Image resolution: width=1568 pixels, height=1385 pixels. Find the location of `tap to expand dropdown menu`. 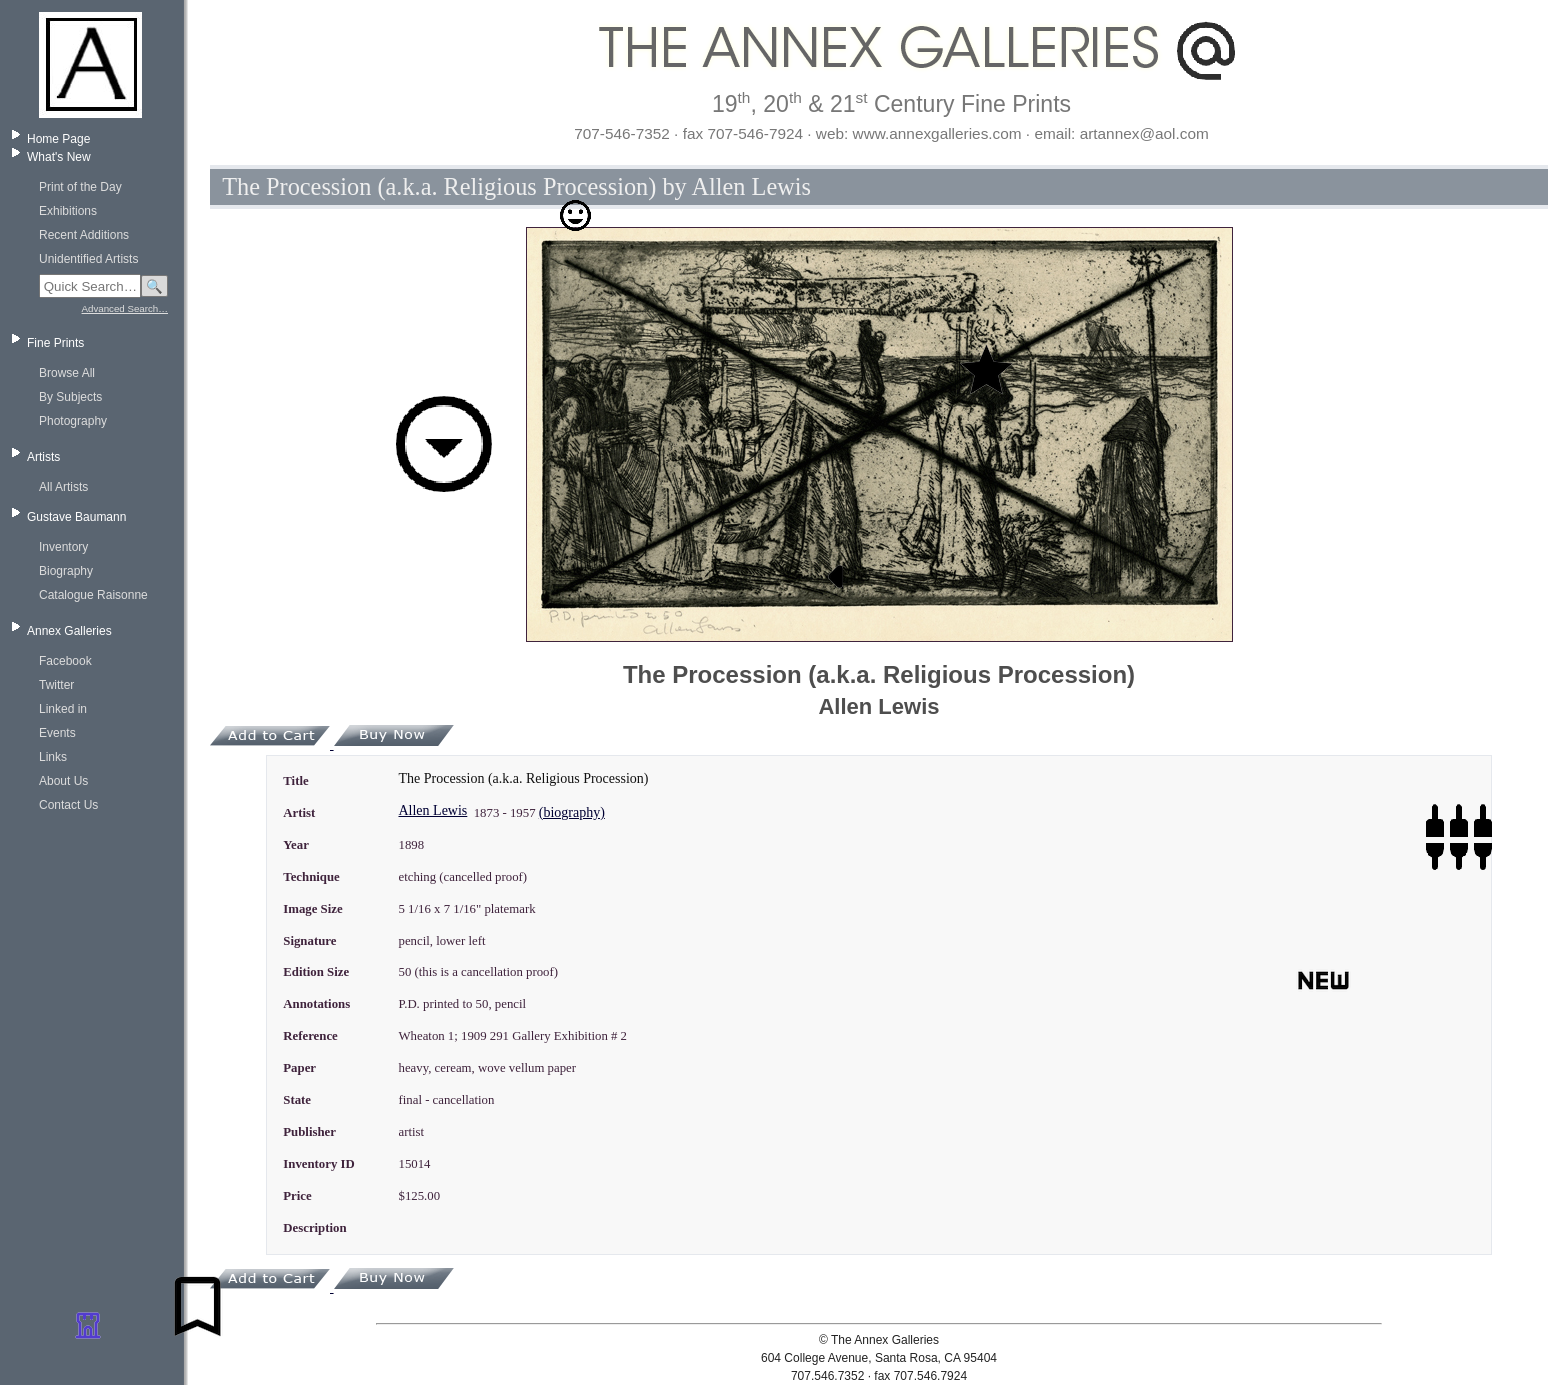

tap to expand dropdown menu is located at coordinates (444, 444).